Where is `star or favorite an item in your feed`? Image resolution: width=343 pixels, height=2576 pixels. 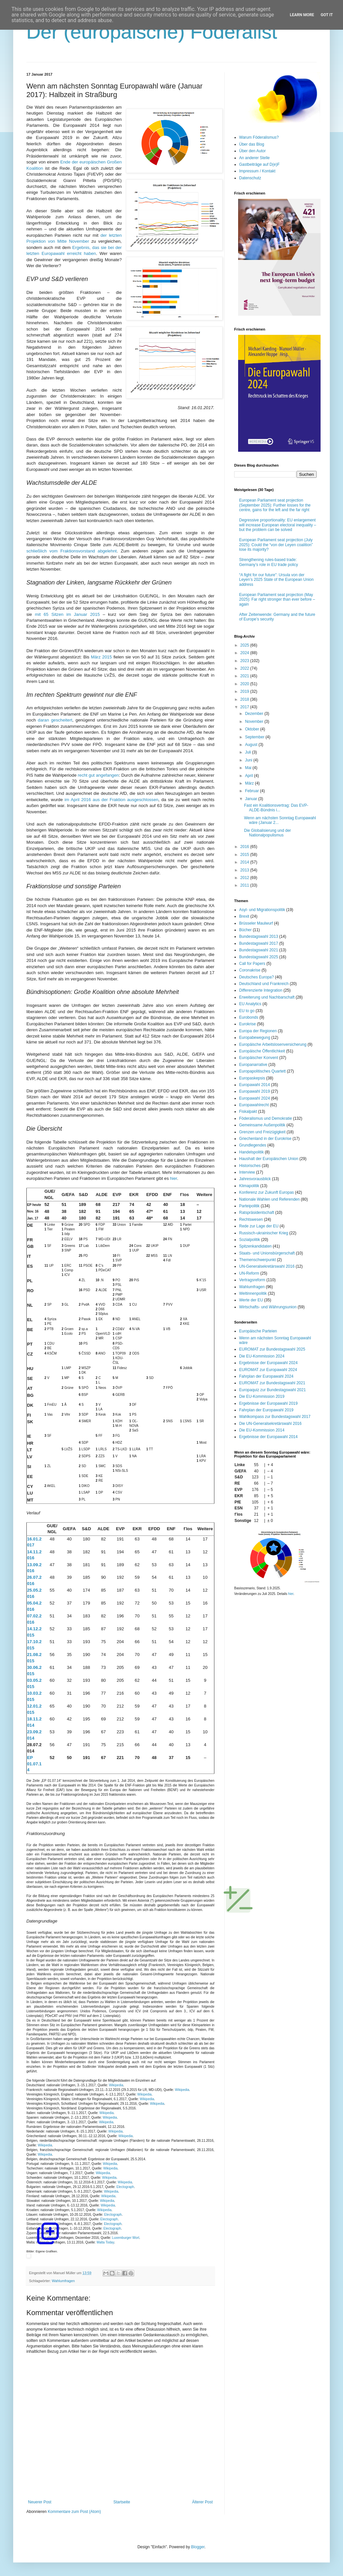
star or favorite an item in your feed is located at coordinates (273, 1548).